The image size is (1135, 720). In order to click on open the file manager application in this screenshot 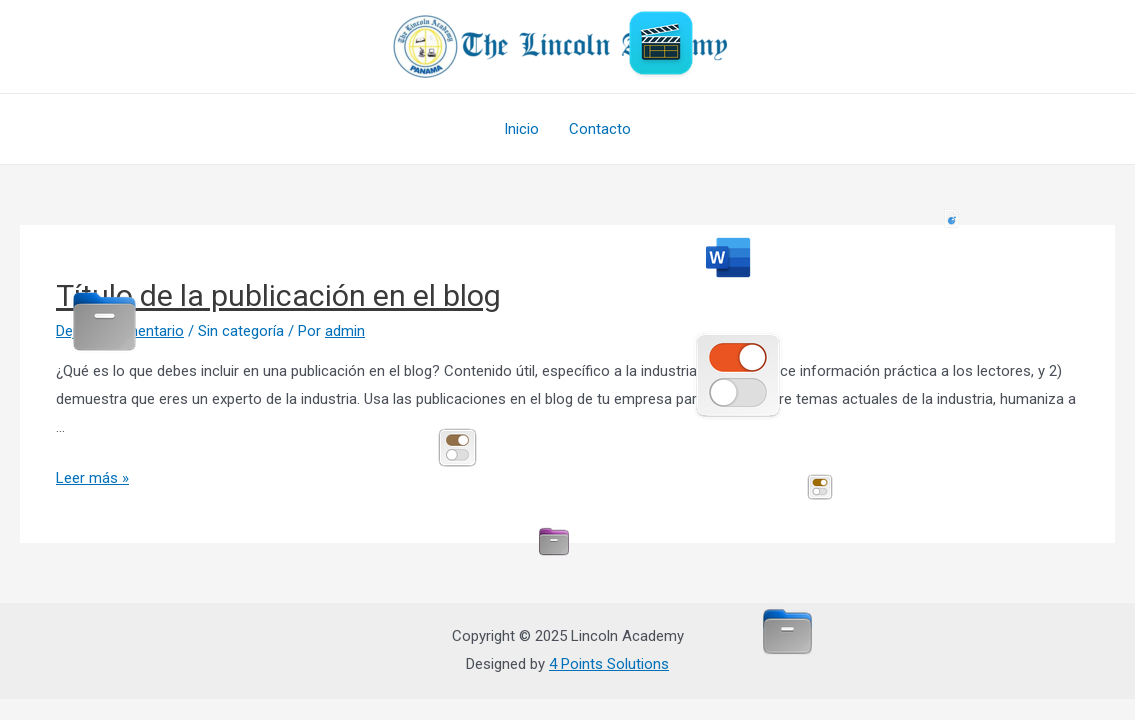, I will do `click(787, 631)`.